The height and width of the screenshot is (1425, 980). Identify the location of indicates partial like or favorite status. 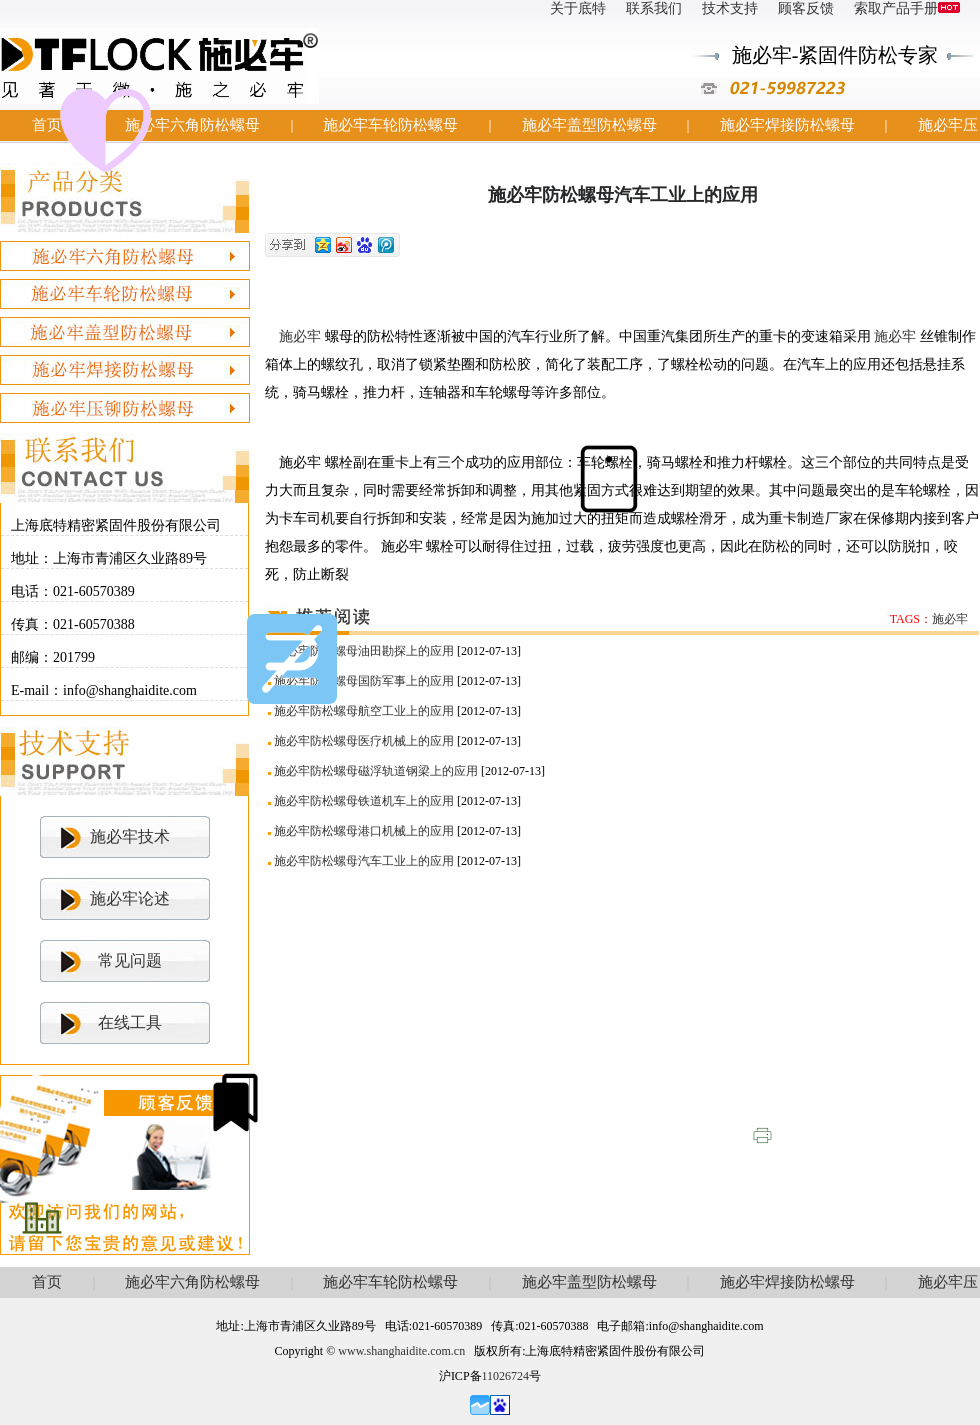
(105, 130).